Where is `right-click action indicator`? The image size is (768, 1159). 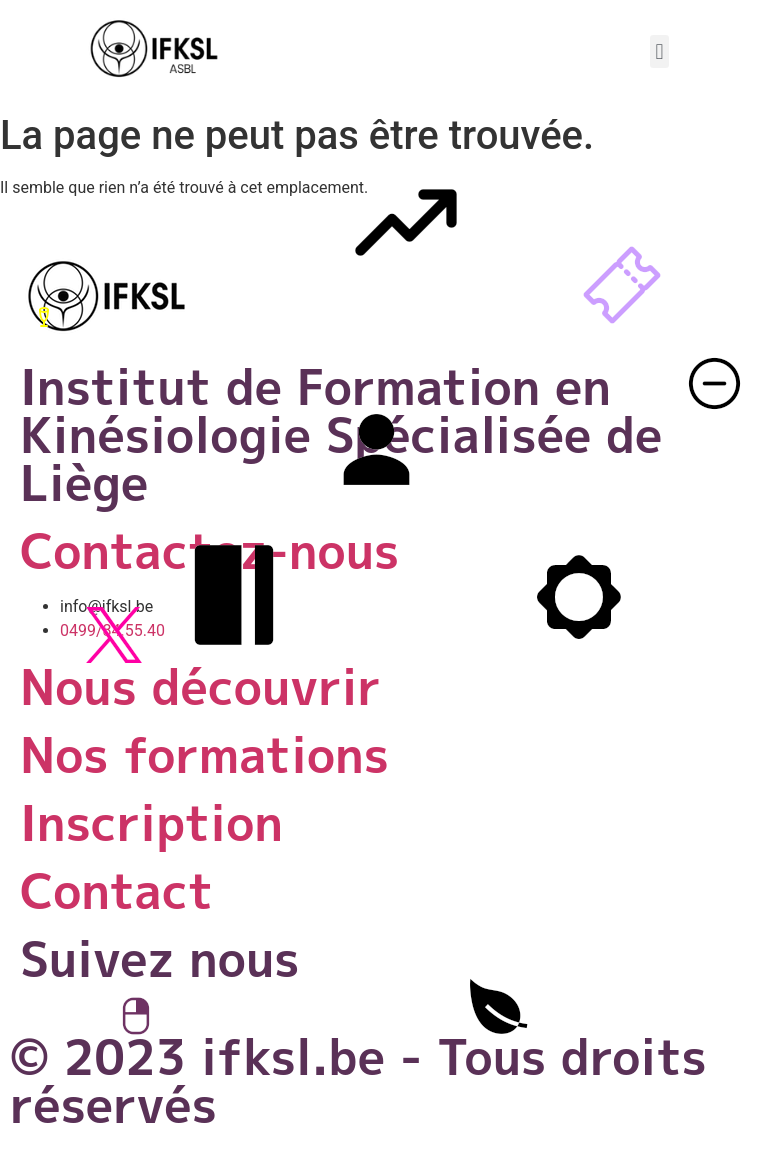
right-click action indicator is located at coordinates (136, 1016).